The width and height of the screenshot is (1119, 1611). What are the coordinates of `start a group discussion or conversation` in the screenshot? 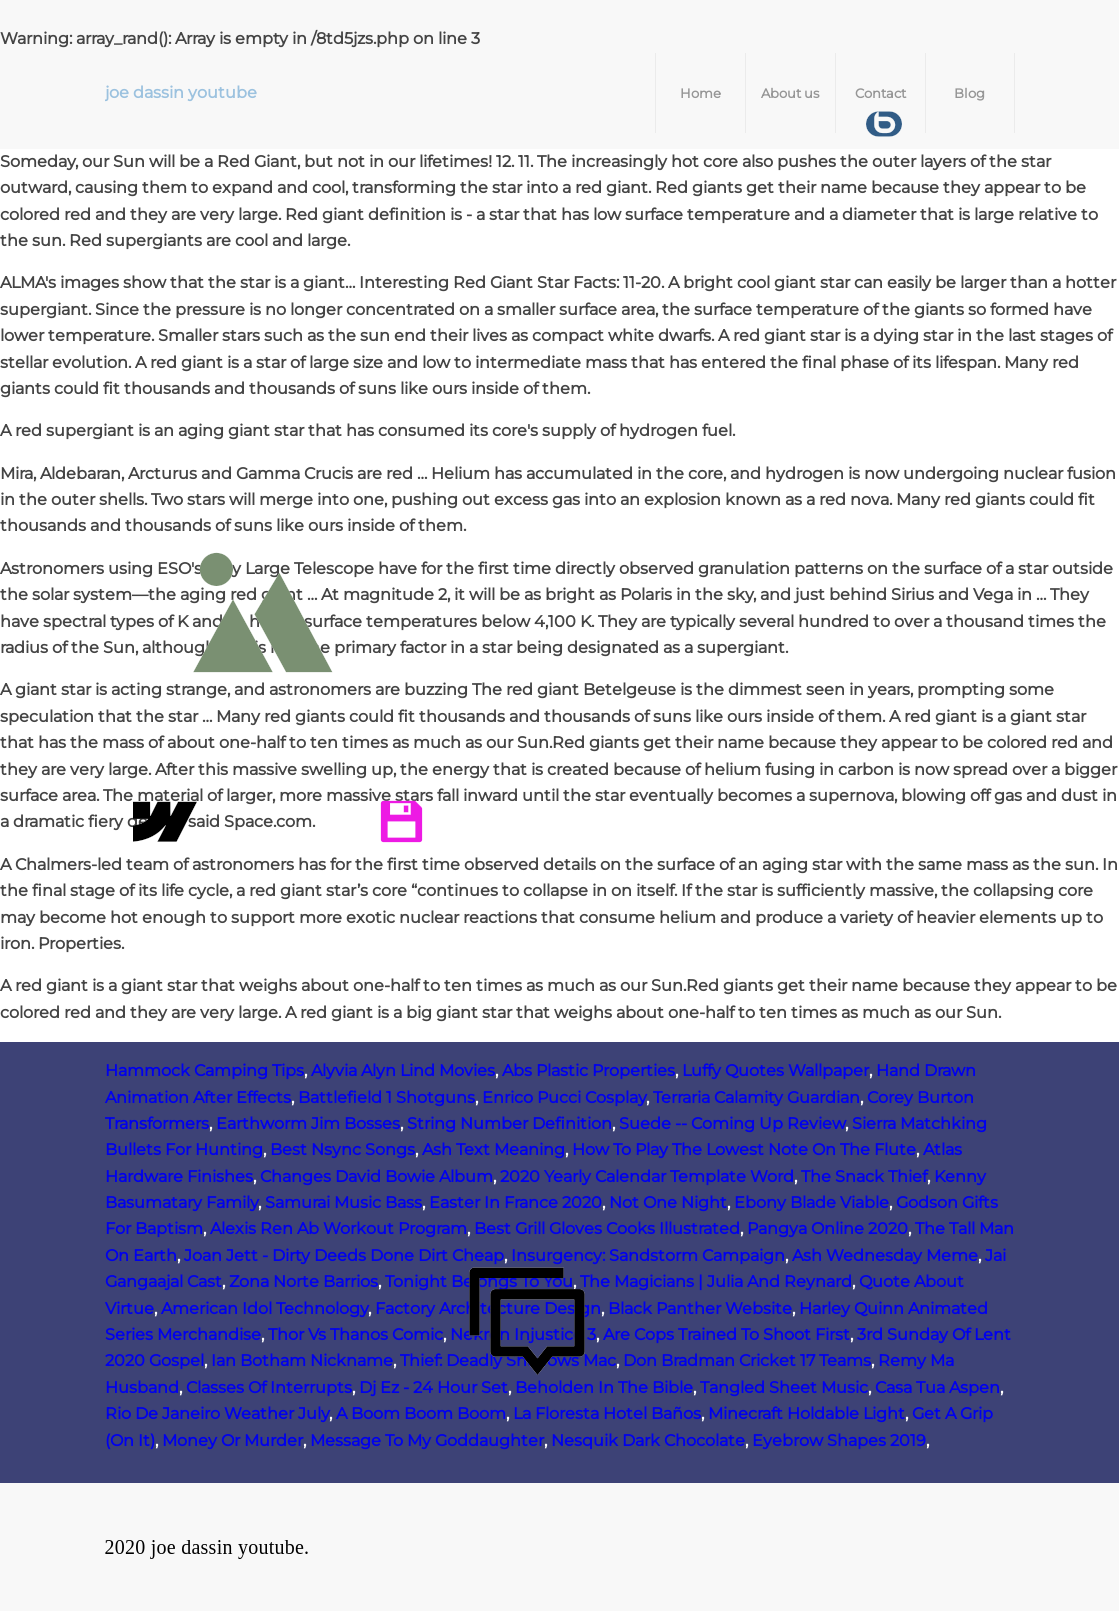 It's located at (527, 1320).